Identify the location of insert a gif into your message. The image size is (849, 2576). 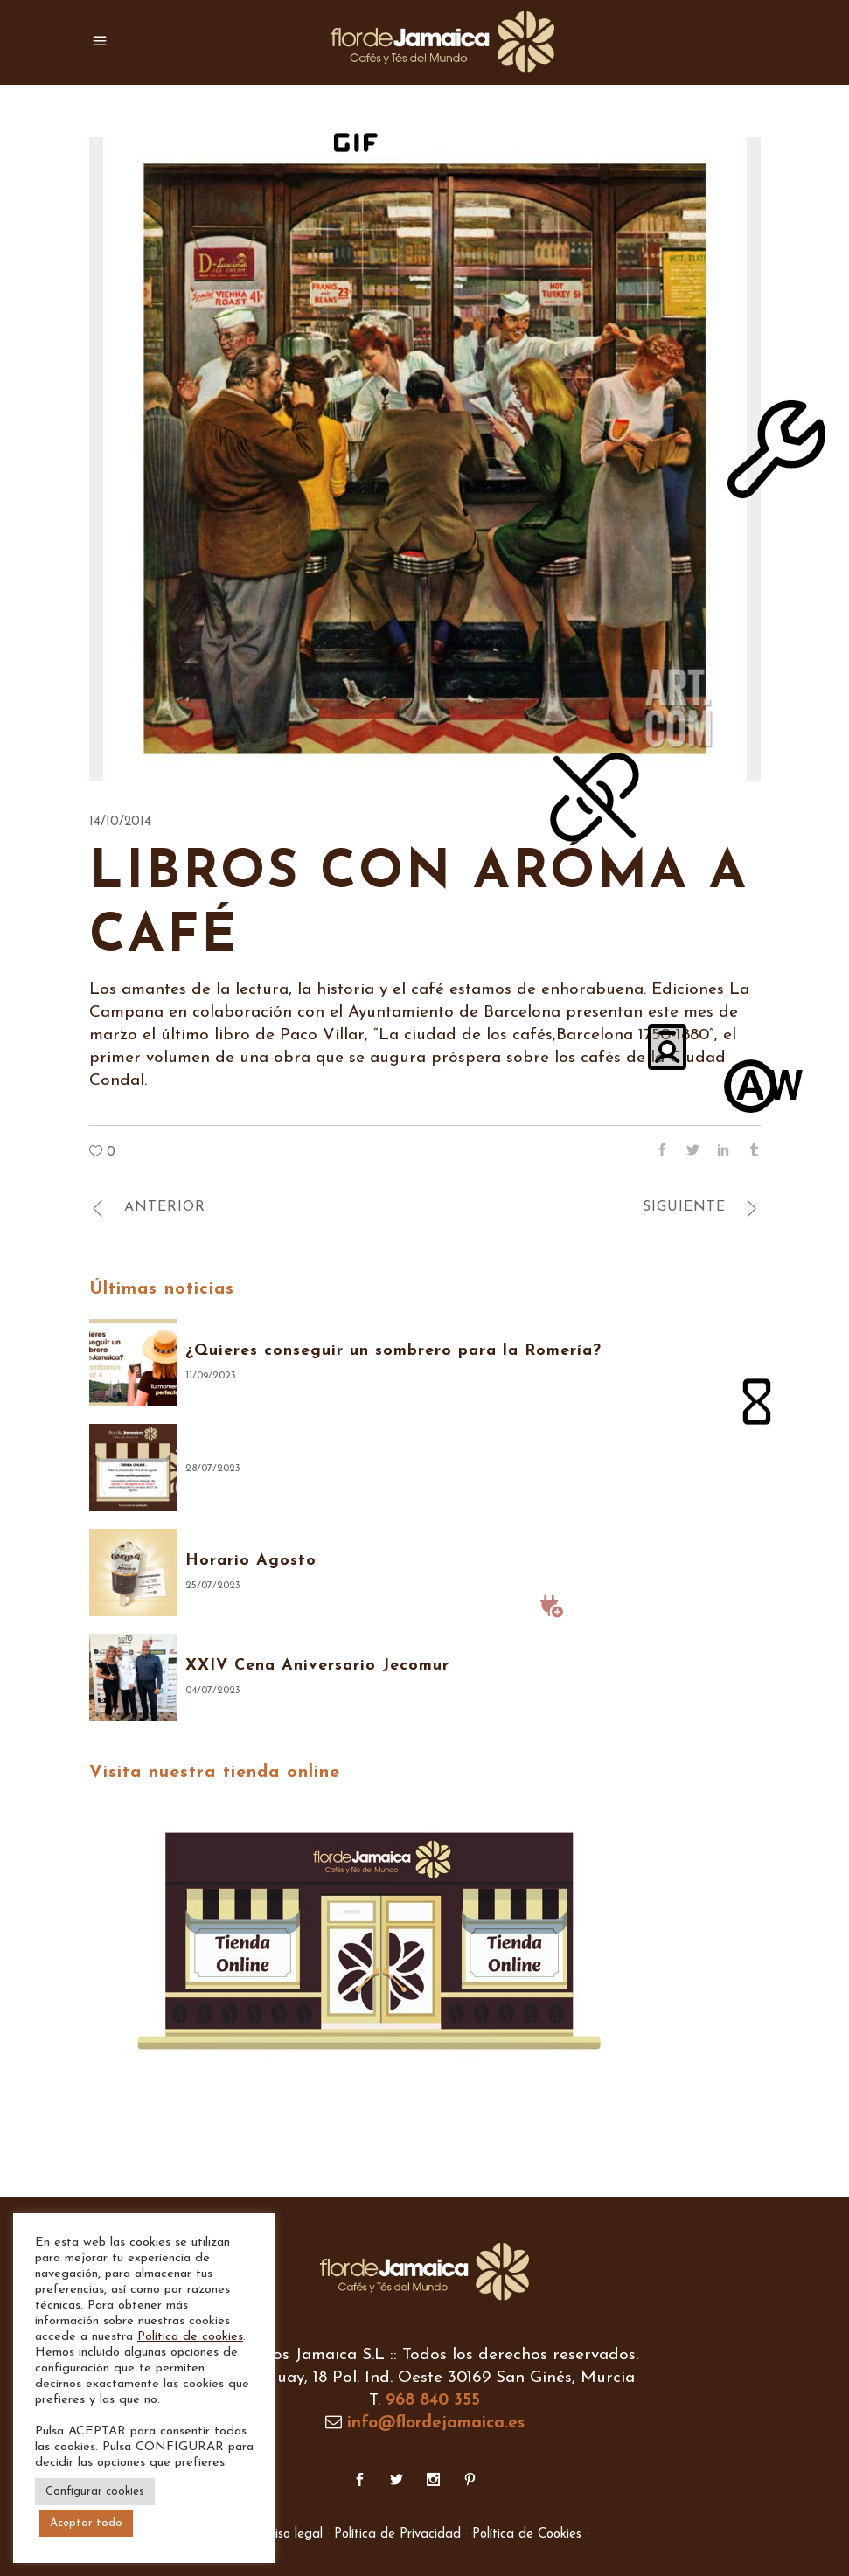
(356, 142).